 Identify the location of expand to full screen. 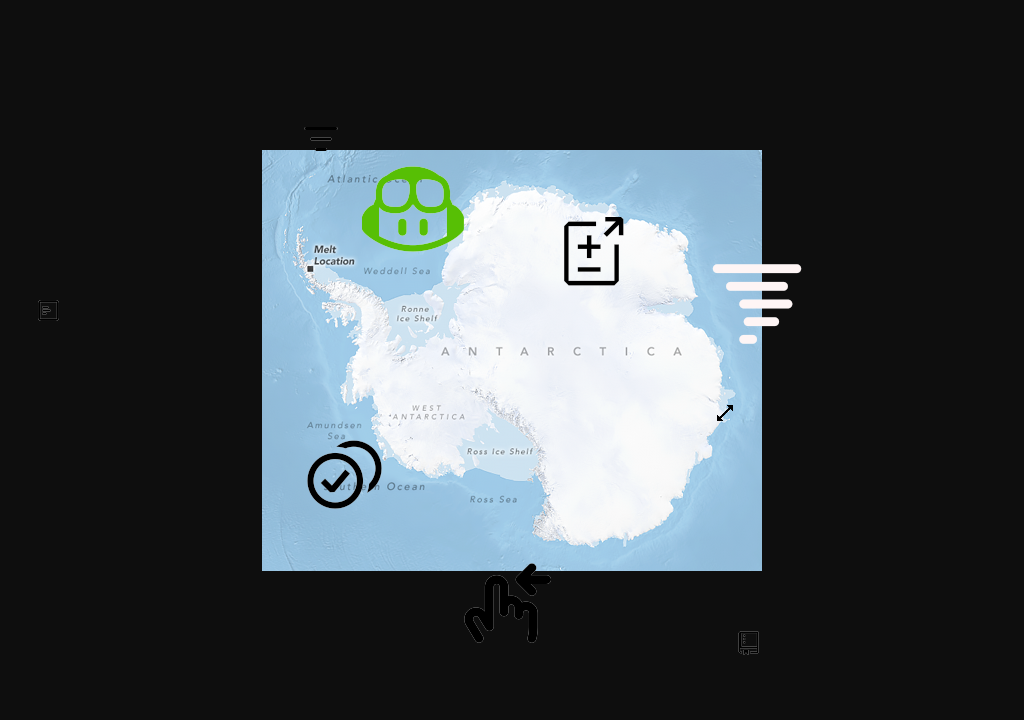
(725, 413).